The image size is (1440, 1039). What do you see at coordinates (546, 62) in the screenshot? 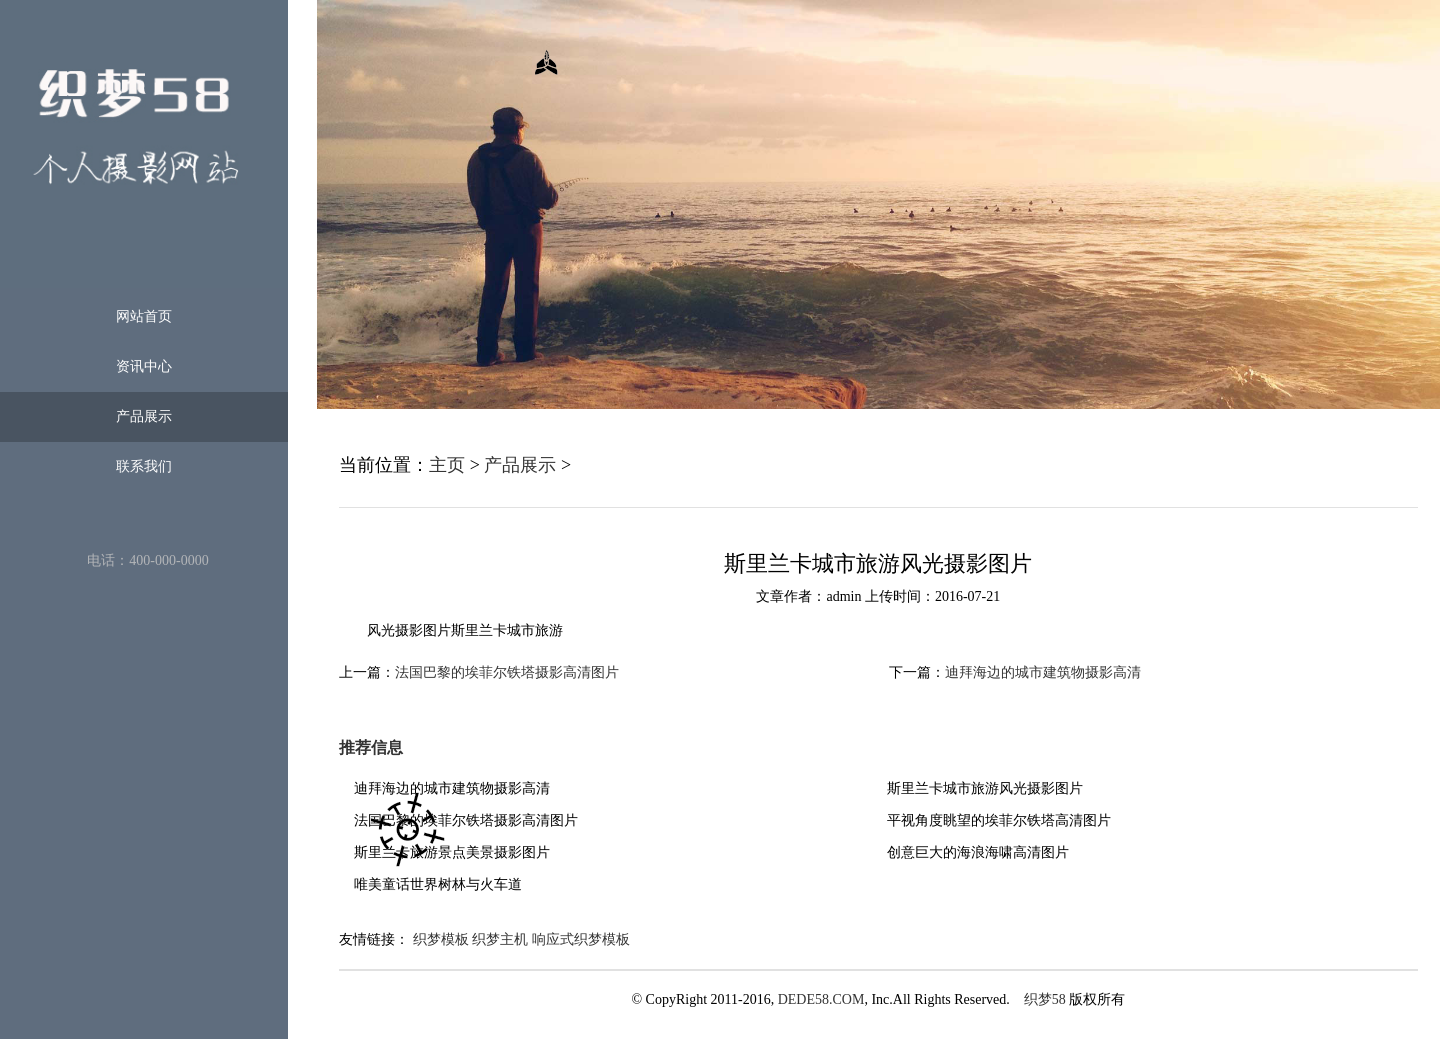
I see `select turban headwear for character customization` at bounding box center [546, 62].